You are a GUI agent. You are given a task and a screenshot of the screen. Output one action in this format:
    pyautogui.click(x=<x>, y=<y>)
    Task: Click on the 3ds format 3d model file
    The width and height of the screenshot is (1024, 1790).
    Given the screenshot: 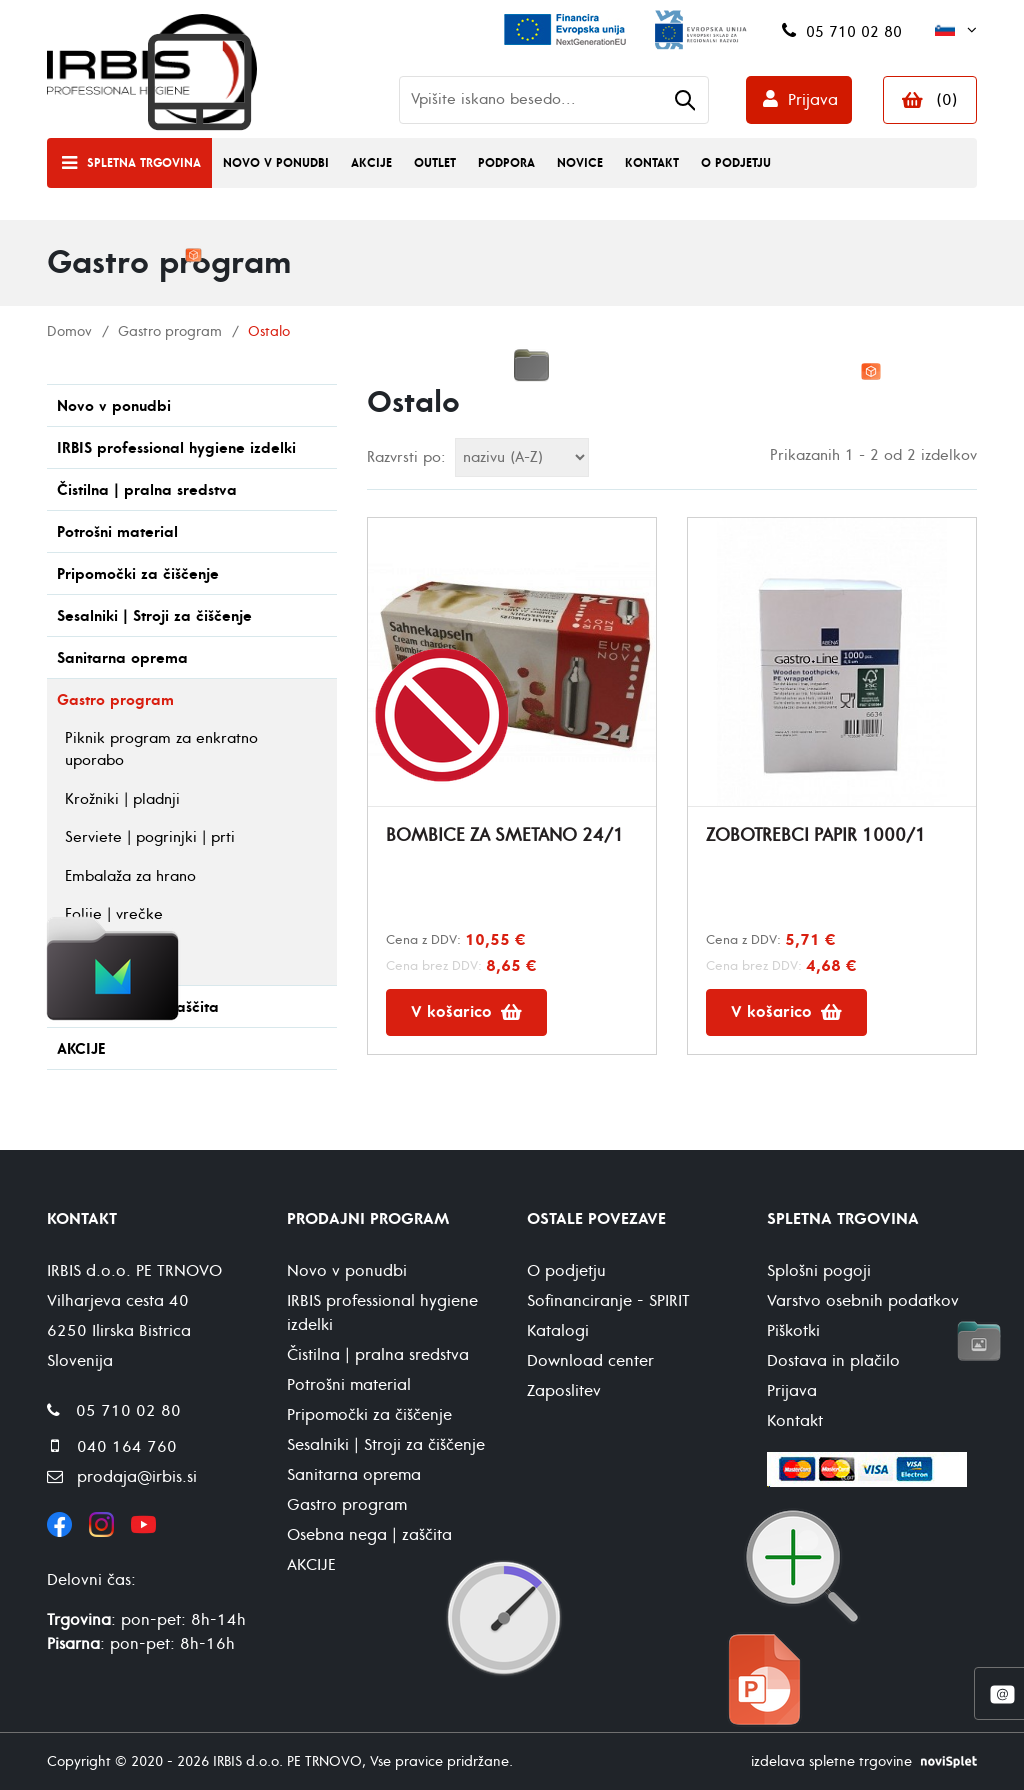 What is the action you would take?
    pyautogui.click(x=193, y=254)
    